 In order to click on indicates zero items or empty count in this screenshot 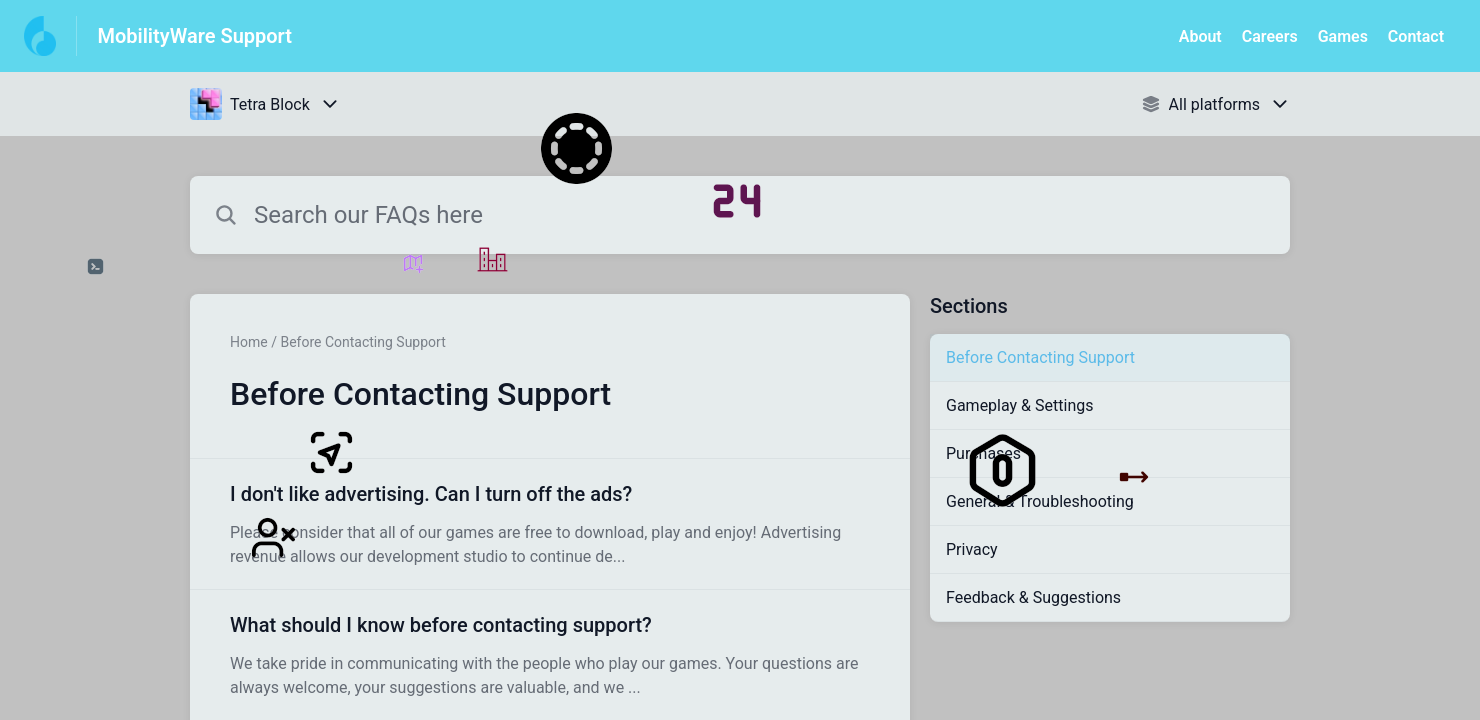, I will do `click(1002, 470)`.